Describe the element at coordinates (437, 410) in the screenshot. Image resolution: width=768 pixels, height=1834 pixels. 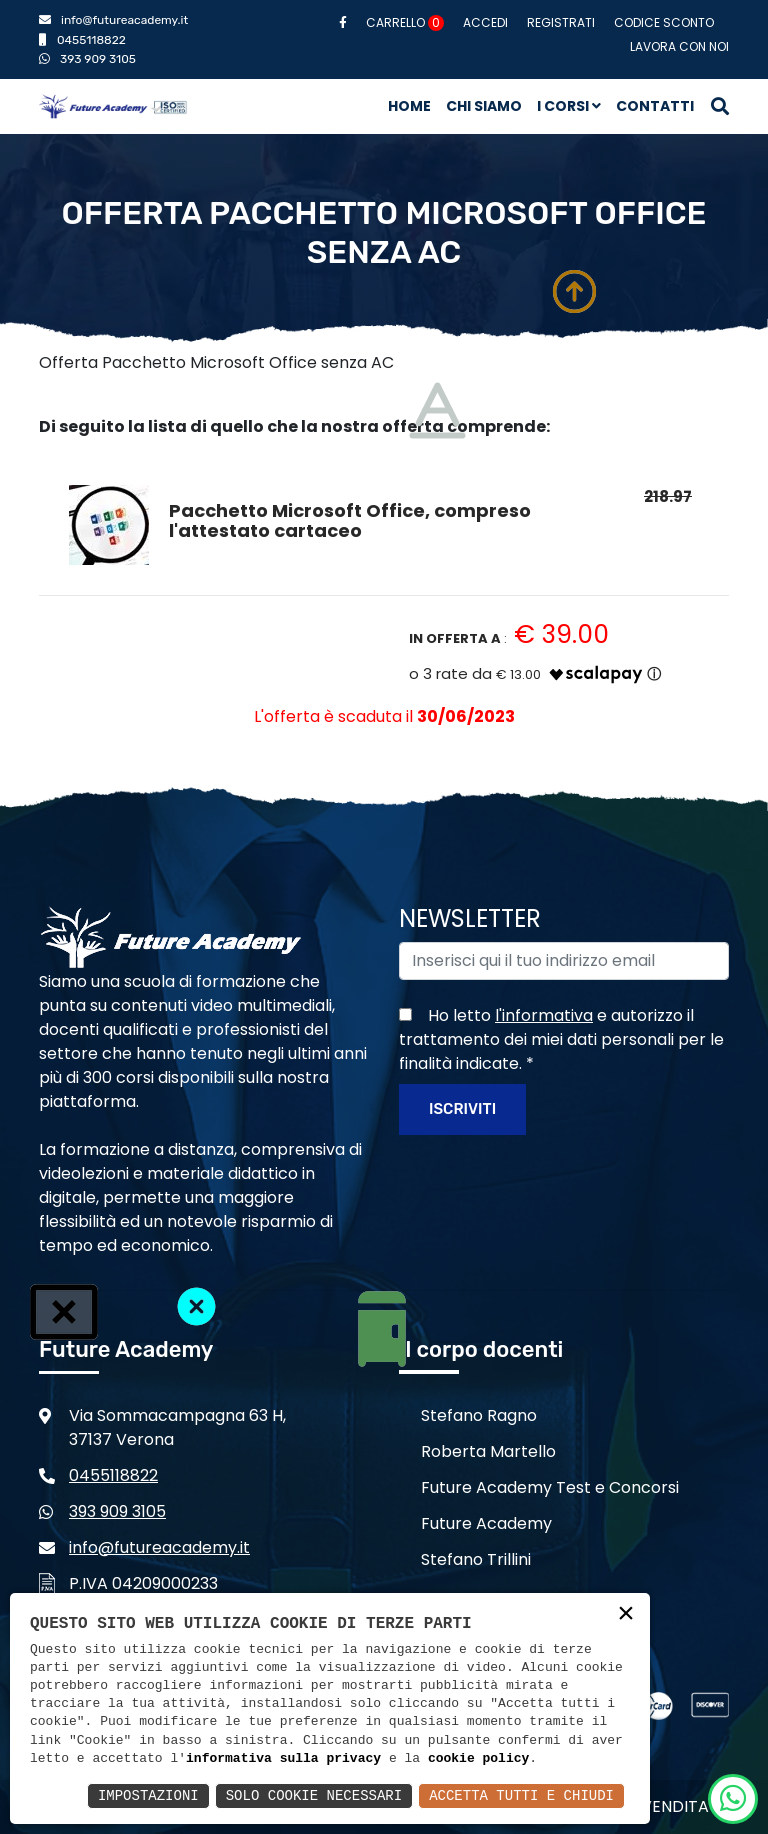
I see `set text baseline alignment` at that location.